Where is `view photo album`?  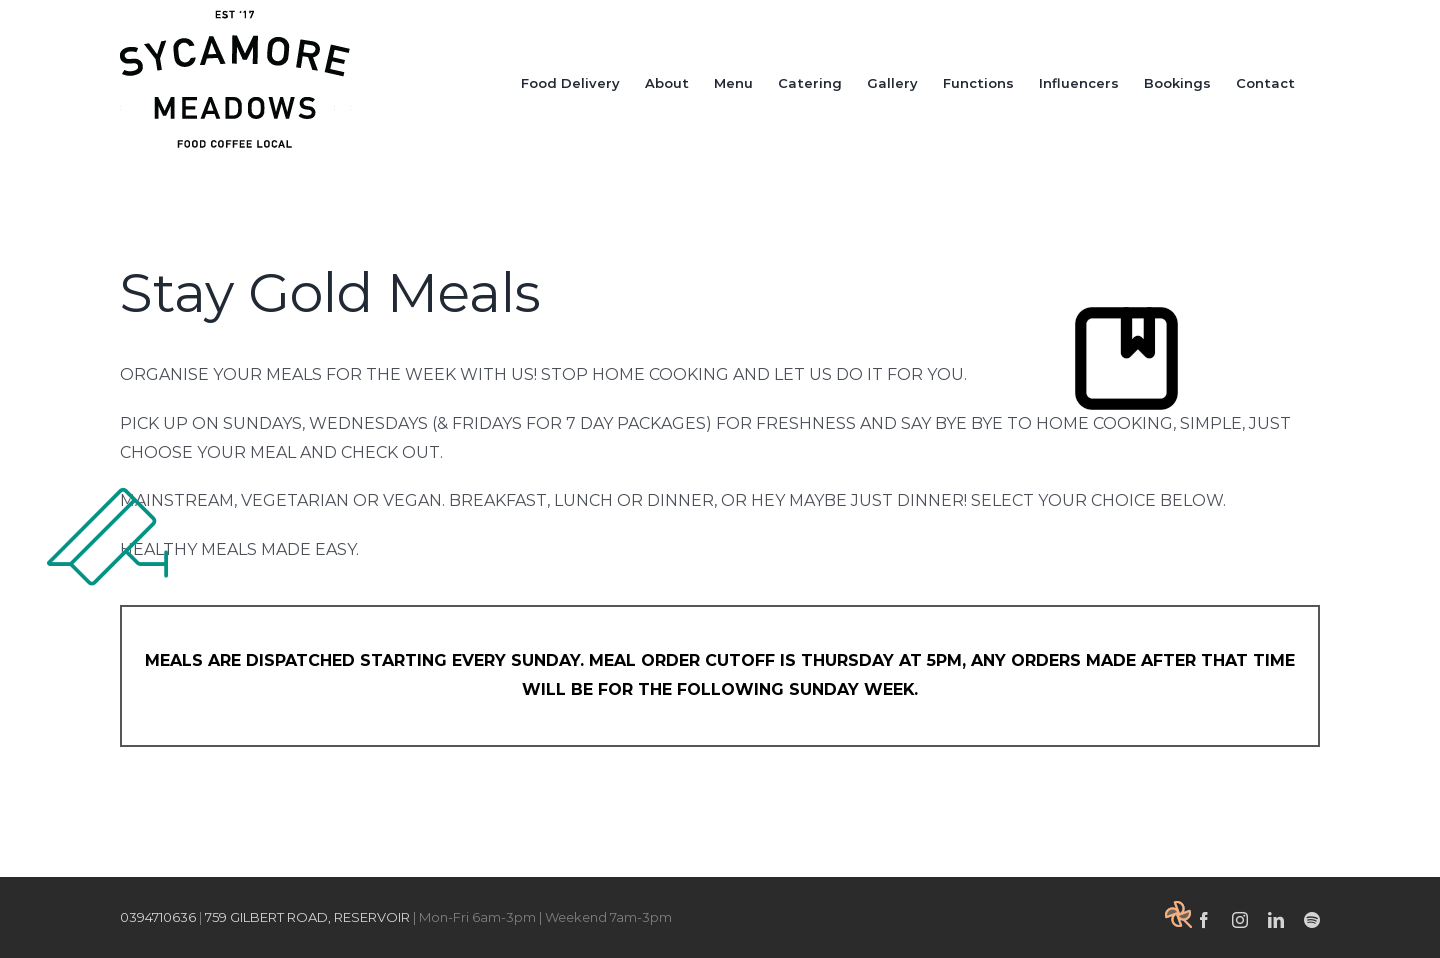 view photo album is located at coordinates (1126, 358).